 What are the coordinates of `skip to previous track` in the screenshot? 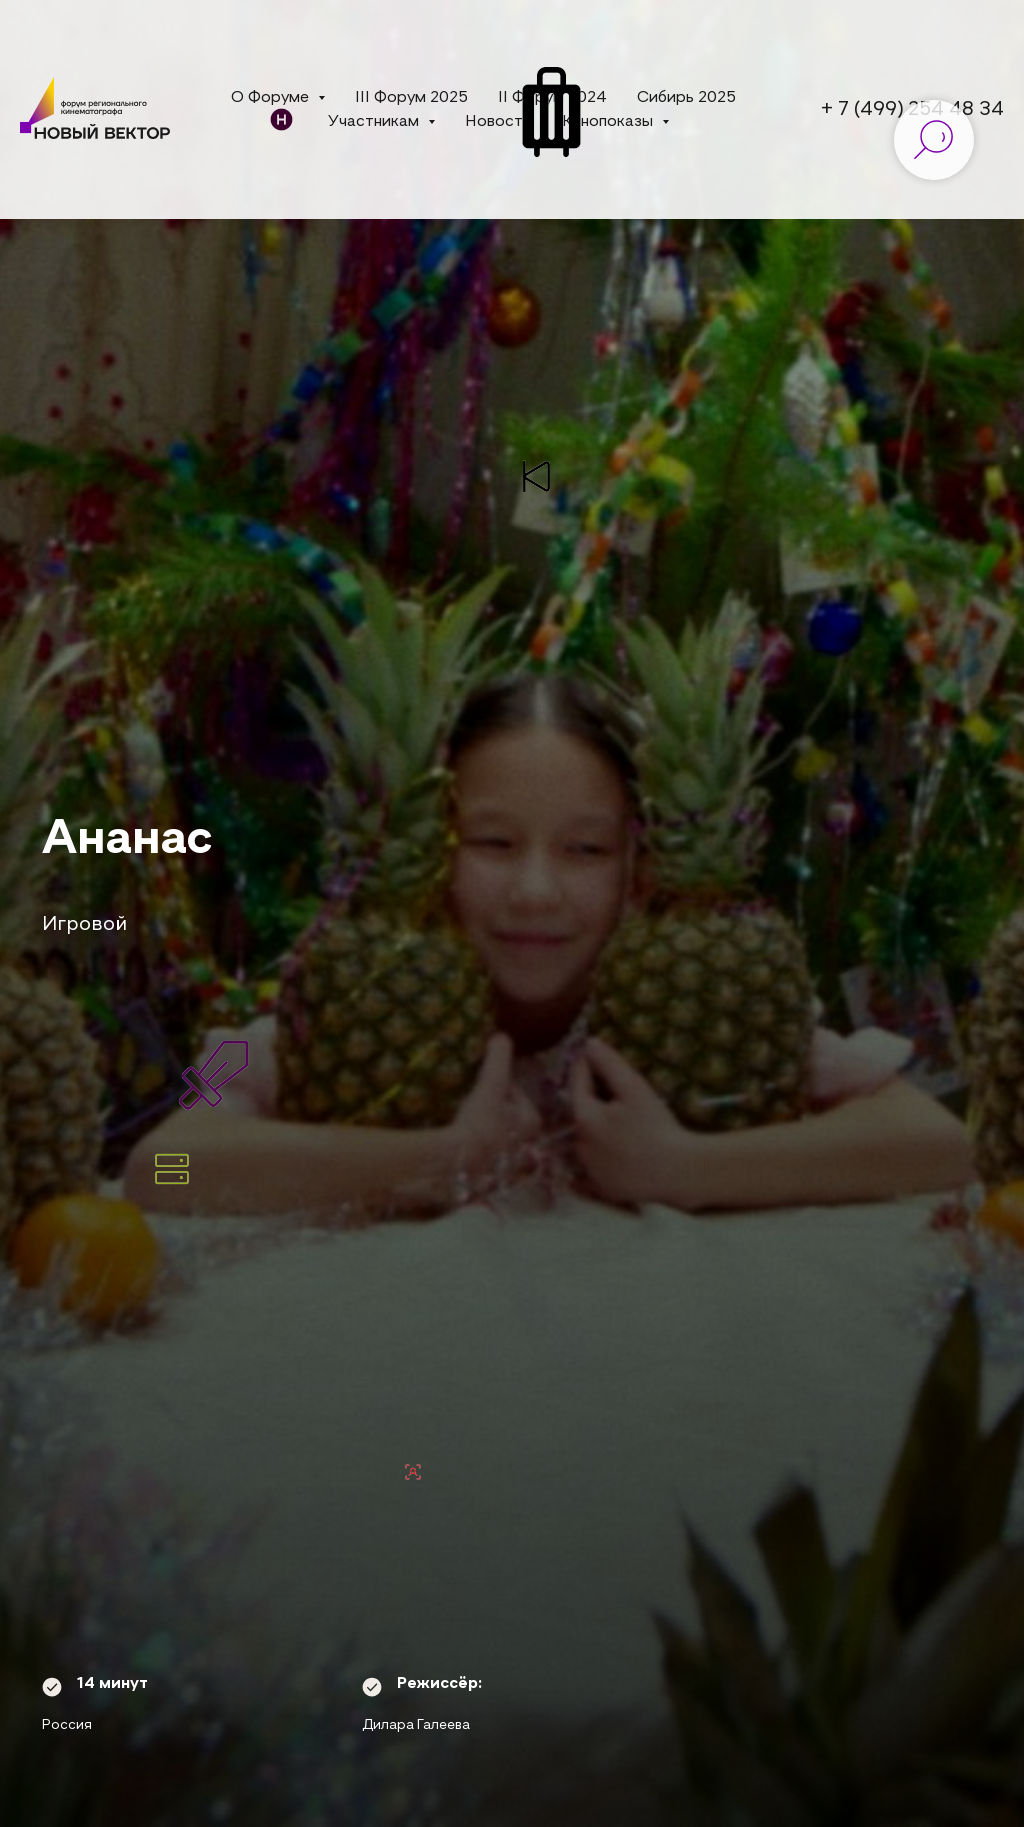 It's located at (536, 476).